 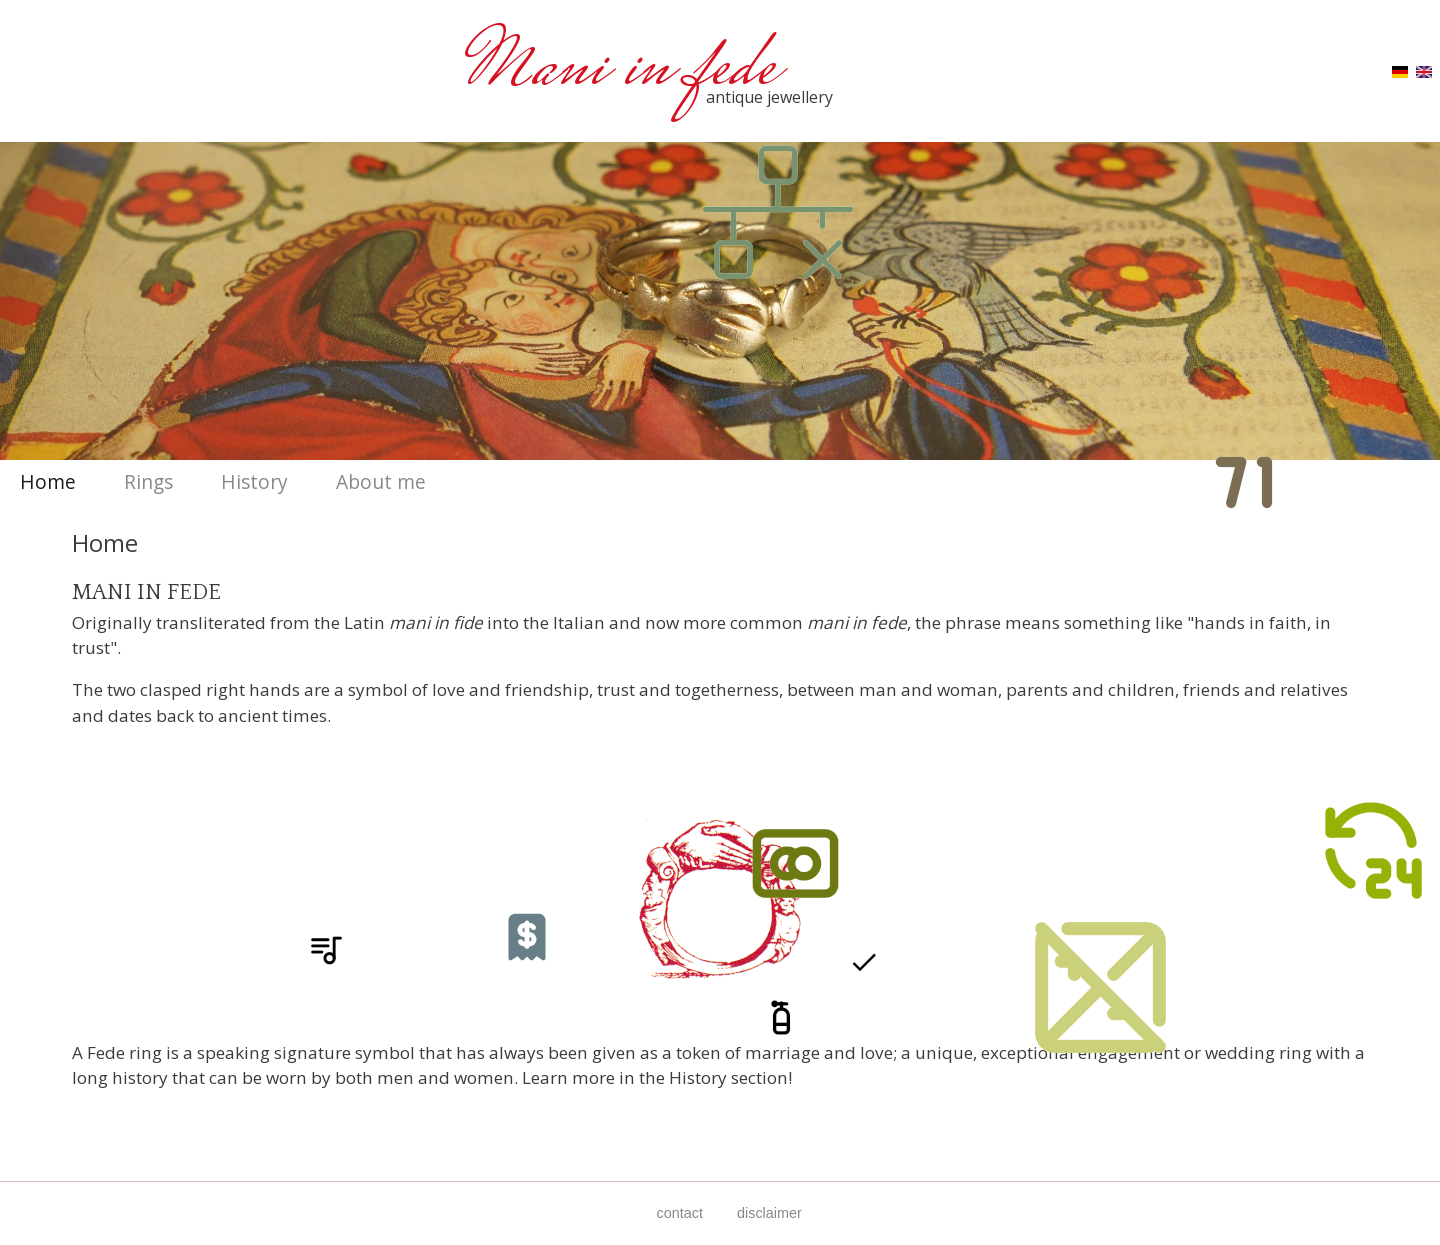 What do you see at coordinates (527, 937) in the screenshot?
I see `view payment receipt` at bounding box center [527, 937].